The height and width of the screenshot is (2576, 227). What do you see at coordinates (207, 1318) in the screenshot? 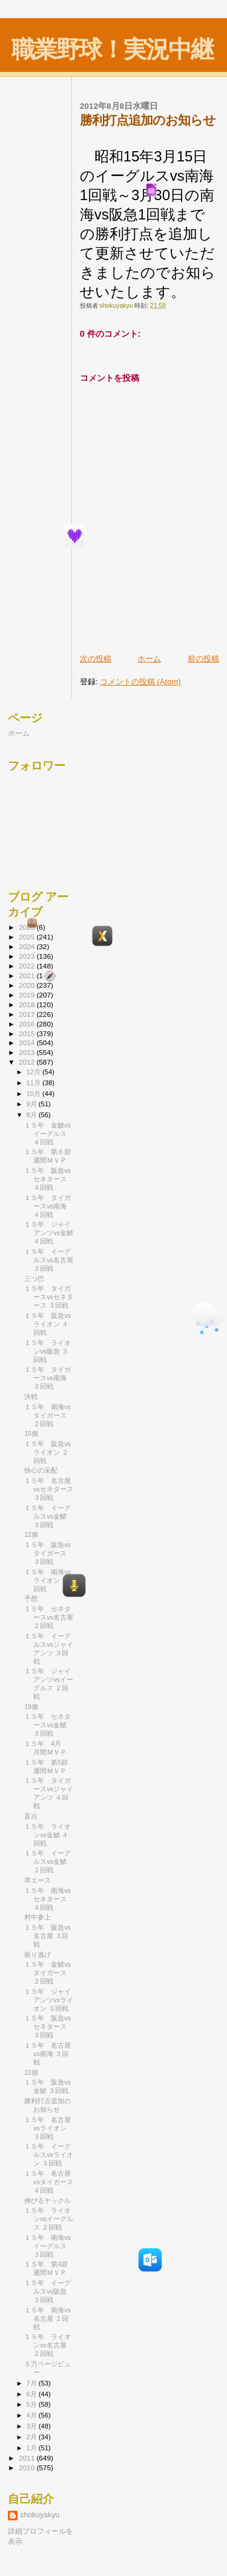
I see `indicates freezing rain weather conditions` at bounding box center [207, 1318].